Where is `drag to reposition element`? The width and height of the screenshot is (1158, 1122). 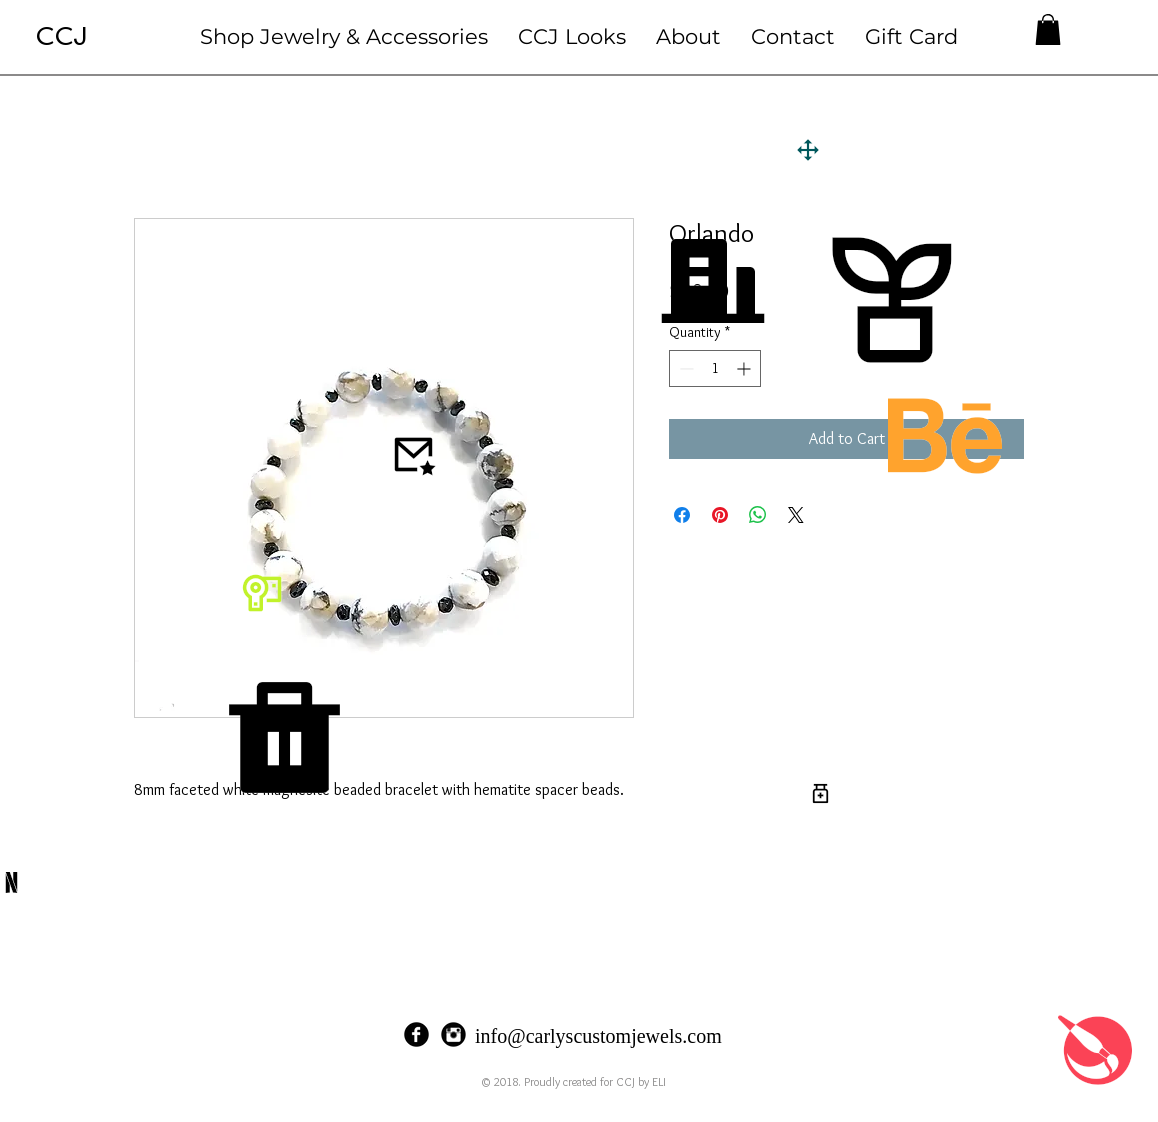 drag to reposition element is located at coordinates (808, 150).